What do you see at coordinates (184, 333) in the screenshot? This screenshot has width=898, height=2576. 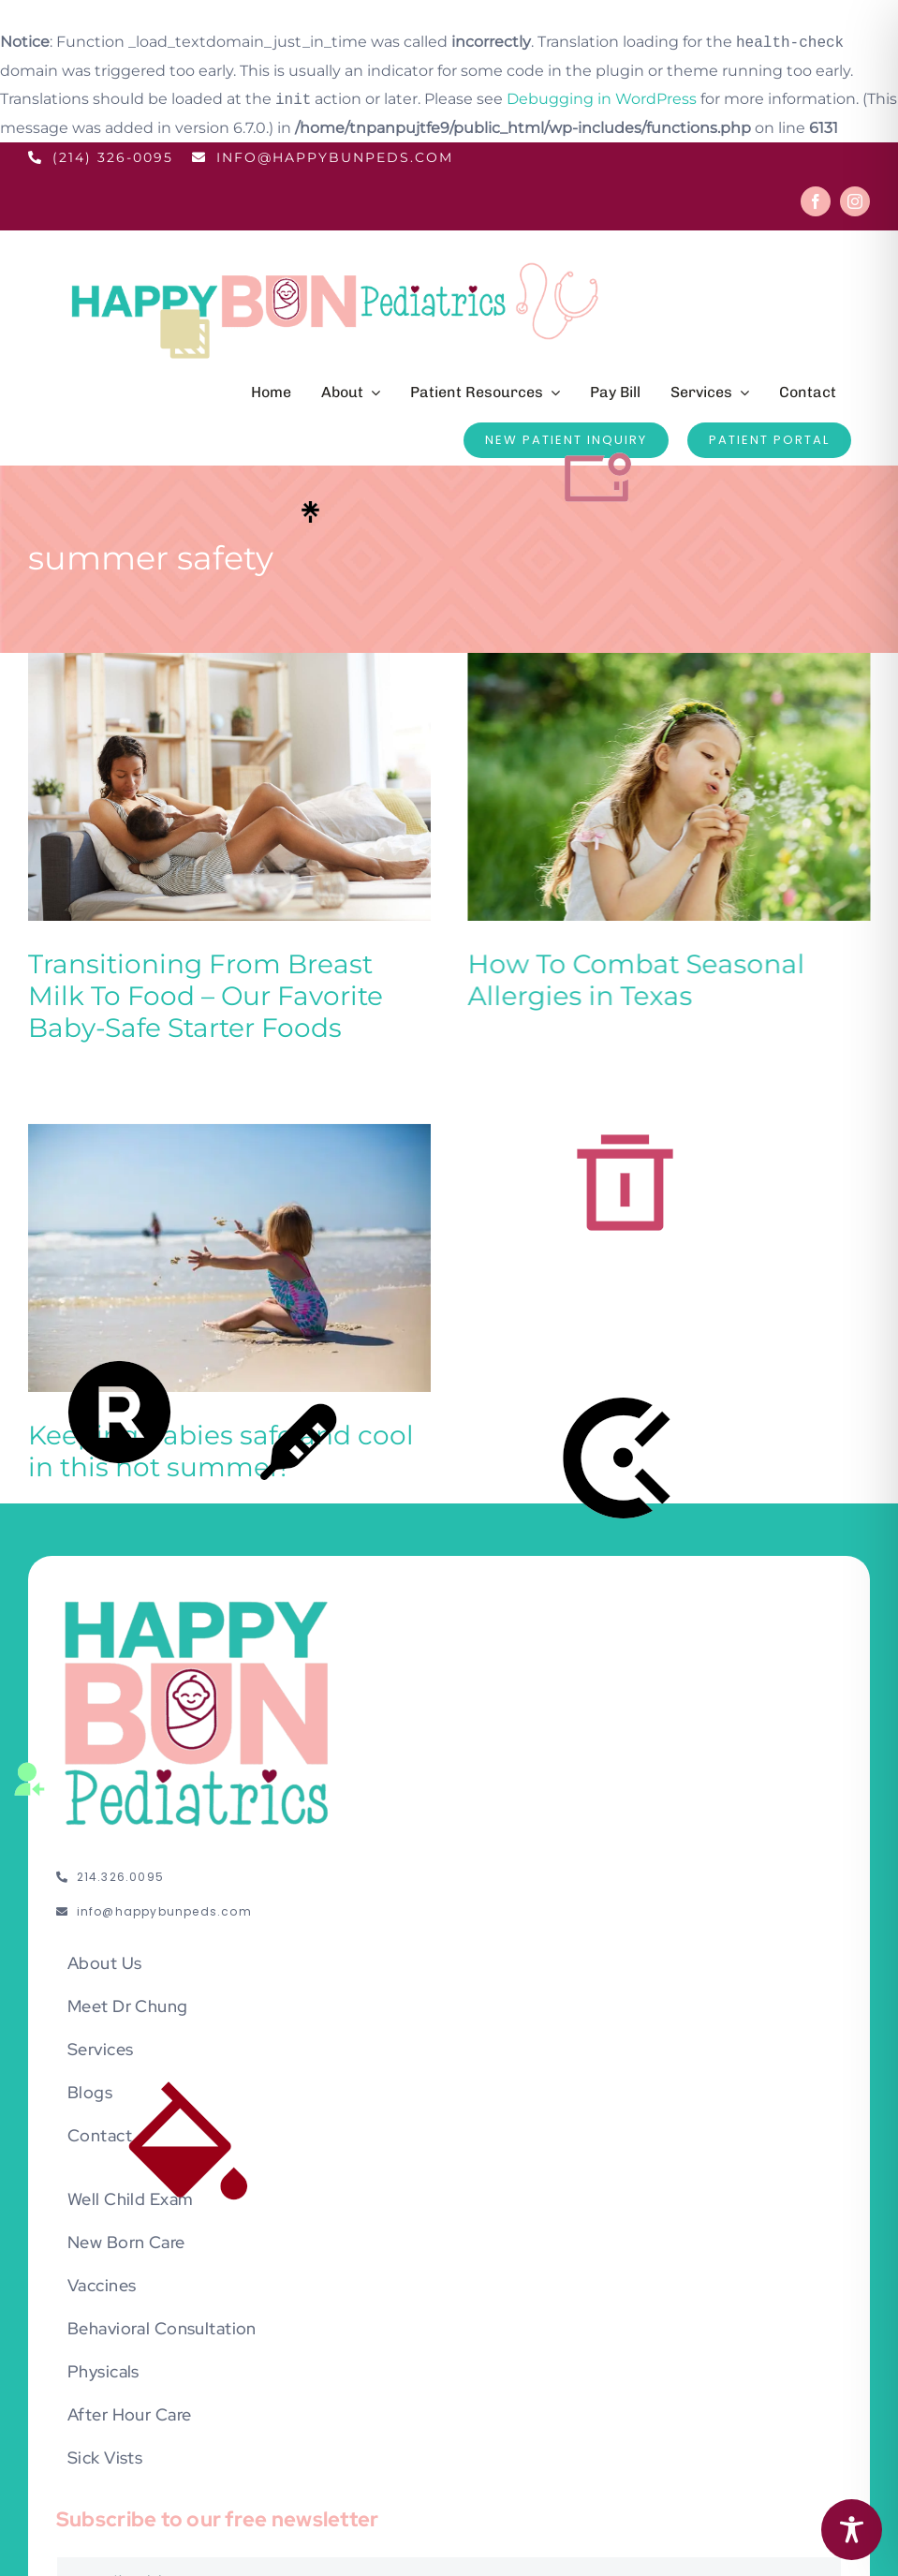 I see `apply shadow effect to selected element` at bounding box center [184, 333].